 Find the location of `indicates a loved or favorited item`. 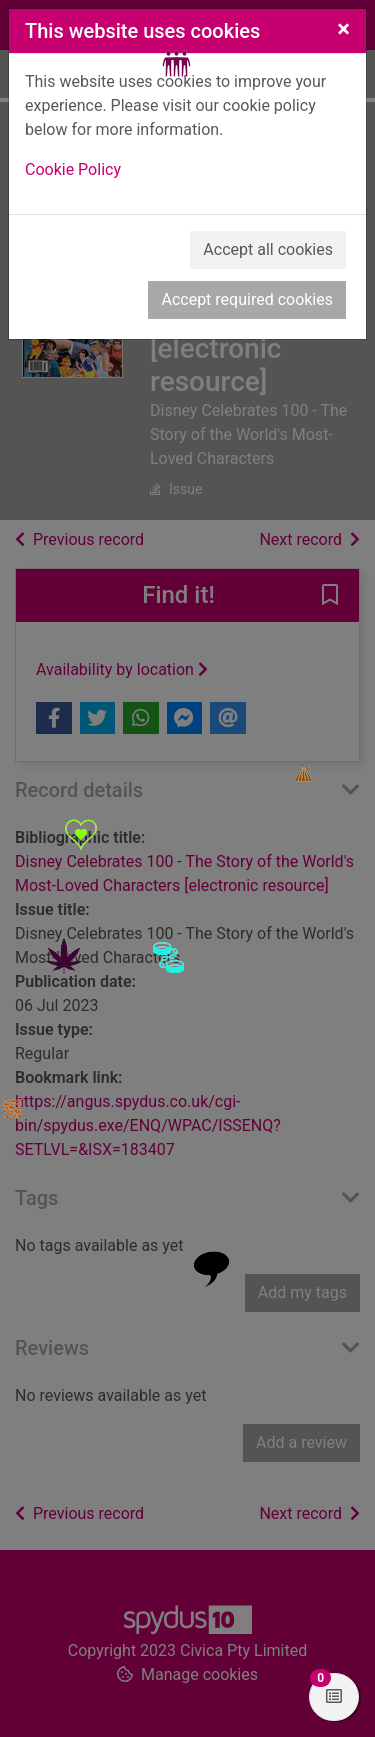

indicates a loved or favorited item is located at coordinates (81, 835).